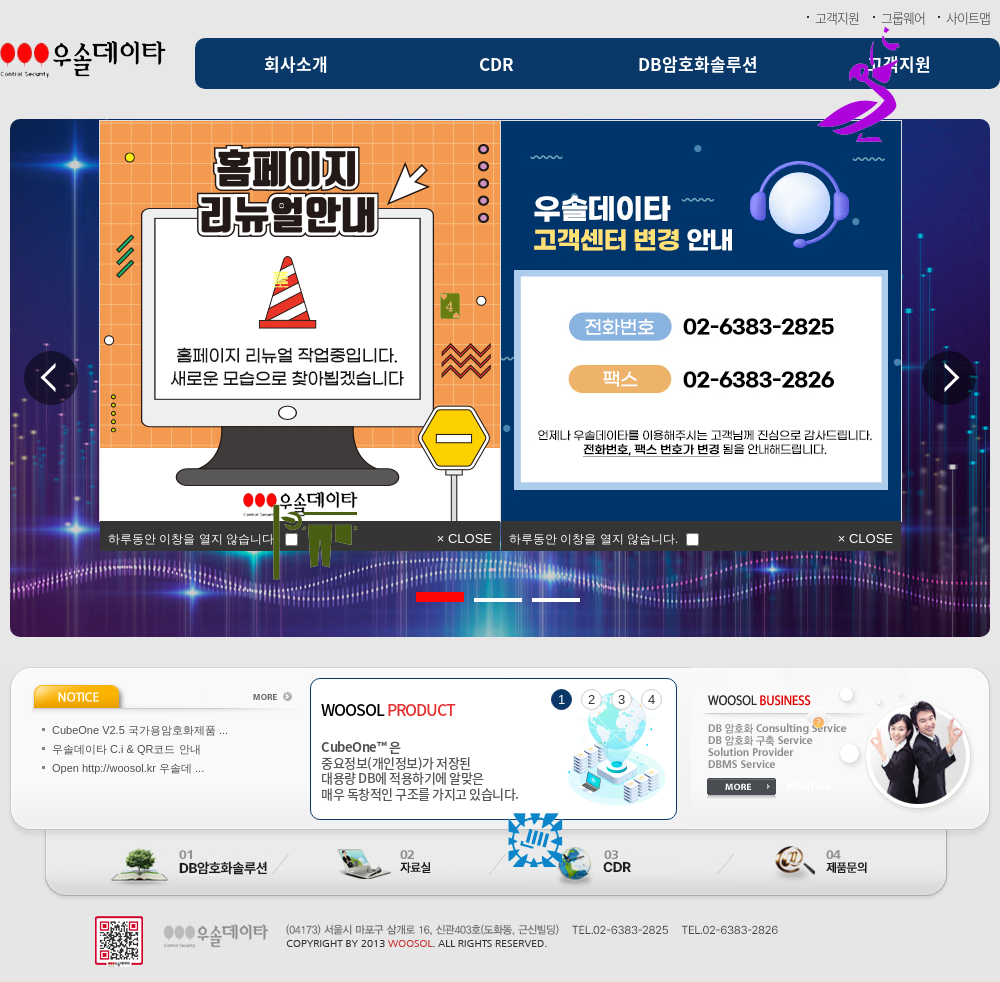  I want to click on activate a powerful attack or special move, so click(535, 840).